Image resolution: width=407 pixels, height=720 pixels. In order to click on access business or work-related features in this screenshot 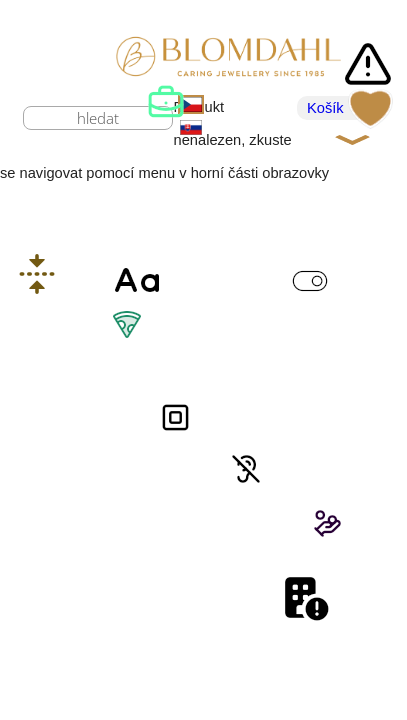, I will do `click(166, 103)`.